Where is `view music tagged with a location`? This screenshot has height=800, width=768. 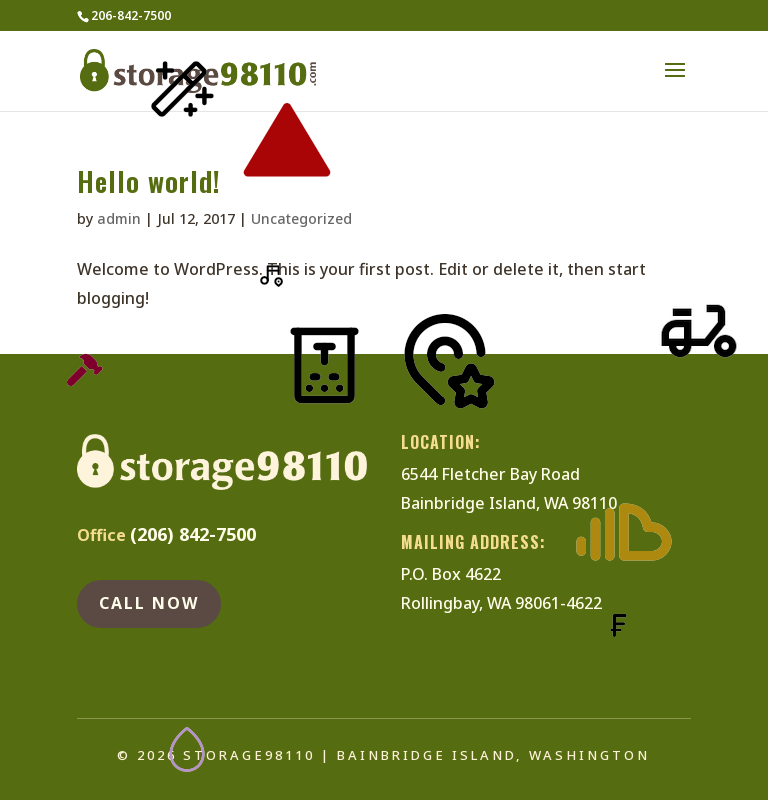 view music tagged with a location is located at coordinates (271, 275).